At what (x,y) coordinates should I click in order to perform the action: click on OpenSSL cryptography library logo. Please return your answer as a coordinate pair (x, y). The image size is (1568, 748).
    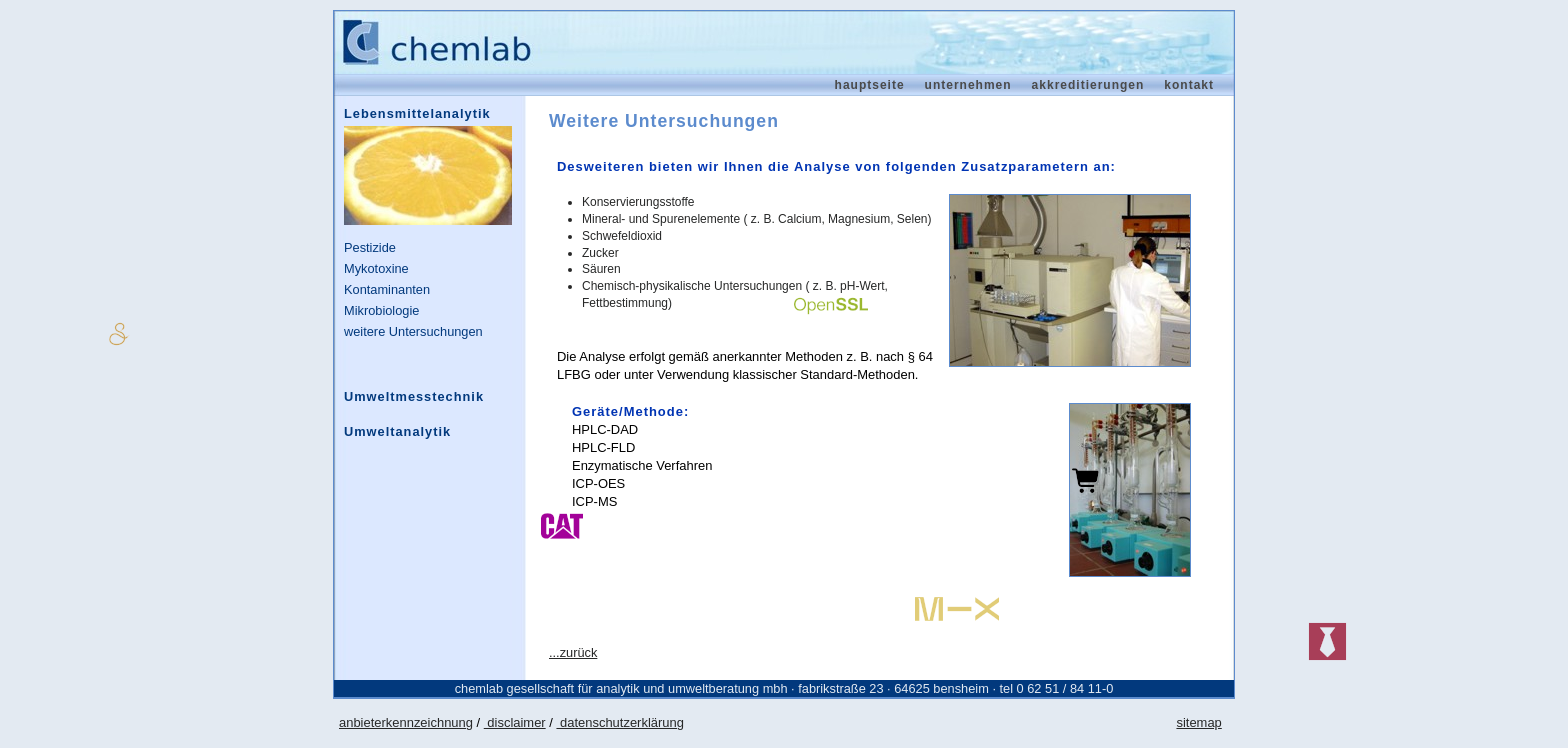
    Looking at the image, I should click on (831, 306).